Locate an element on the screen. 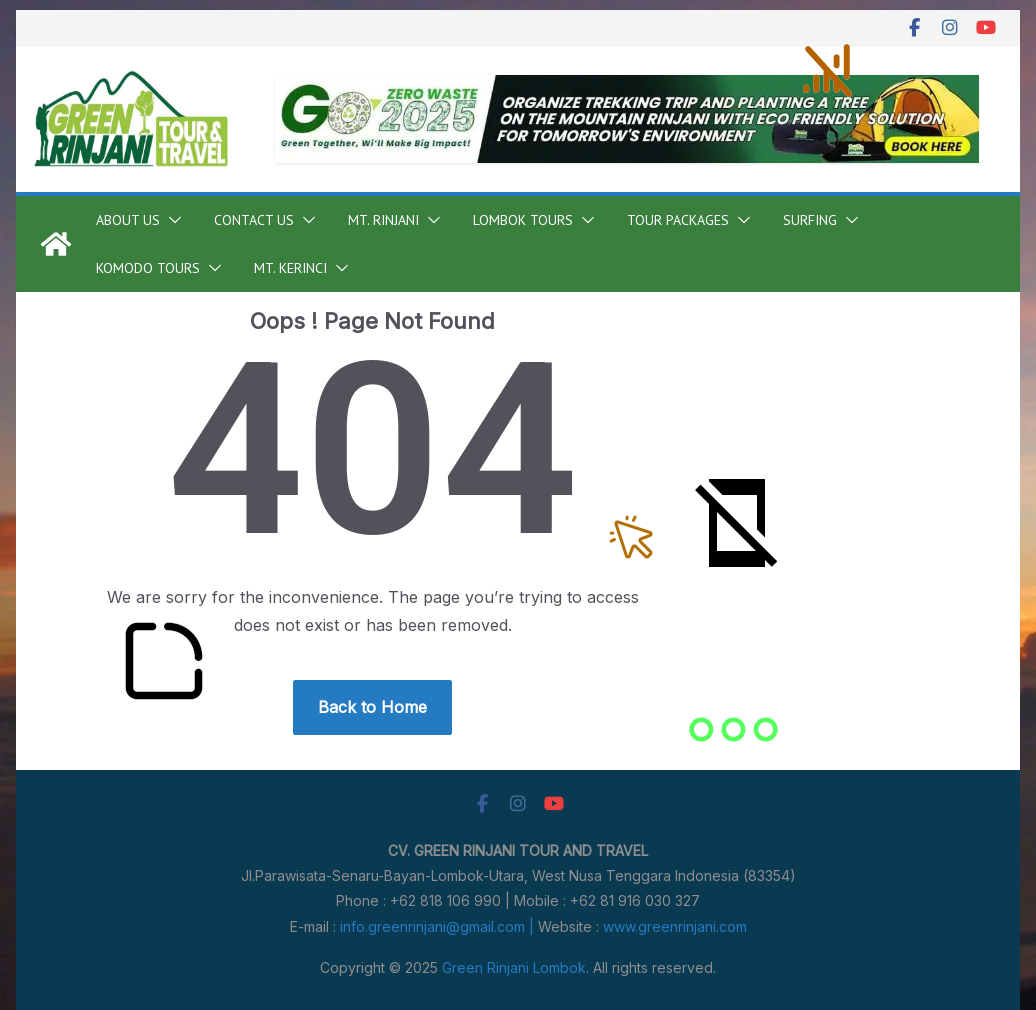 The width and height of the screenshot is (1036, 1010). click or tap to interact is located at coordinates (633, 539).